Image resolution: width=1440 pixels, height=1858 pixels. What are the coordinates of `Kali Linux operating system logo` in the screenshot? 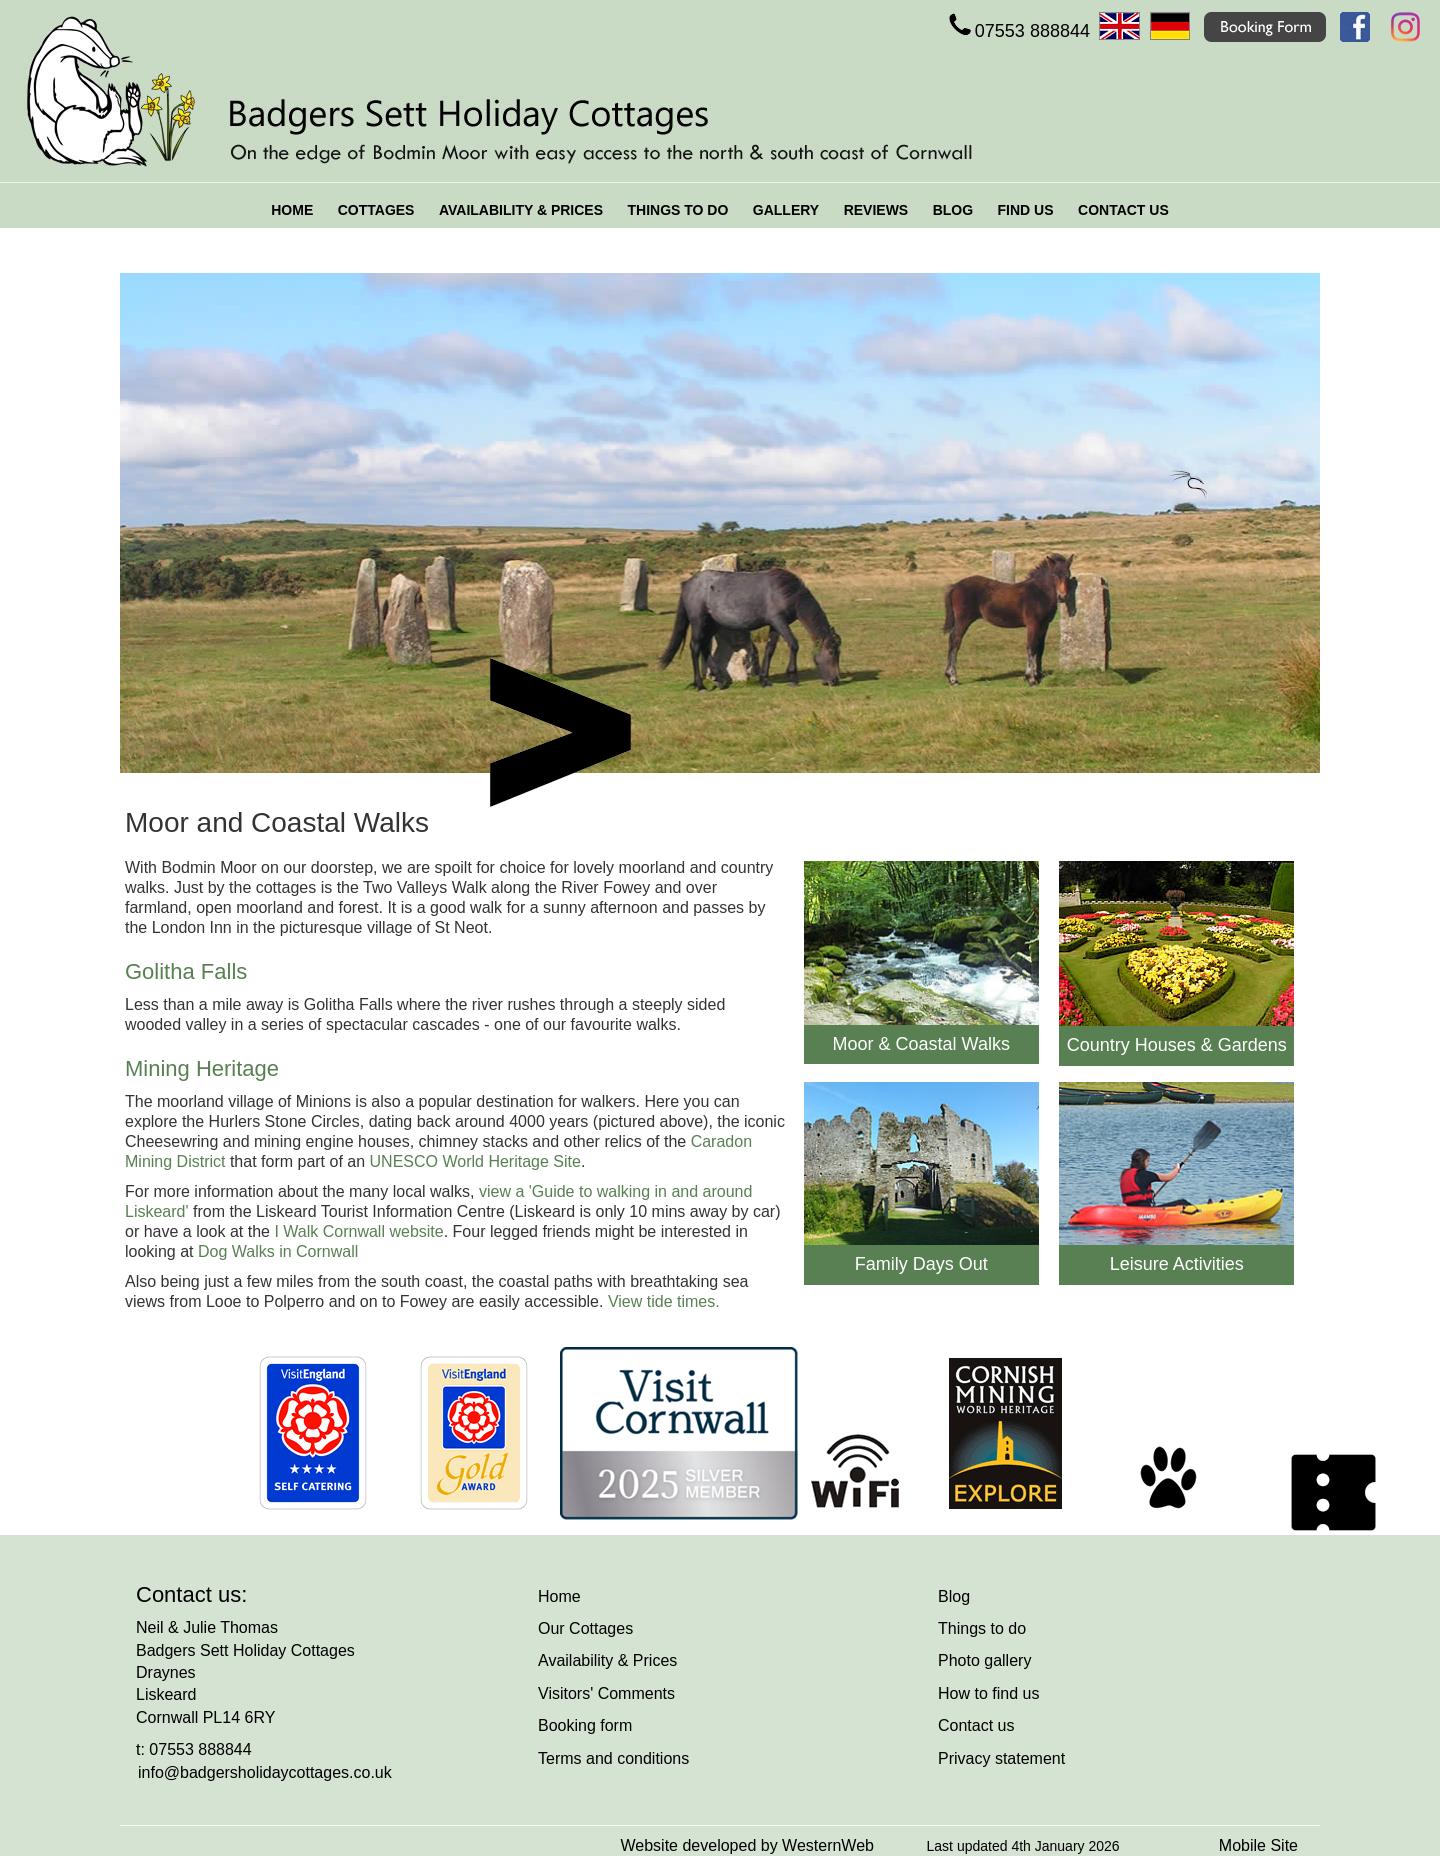 It's located at (1188, 485).